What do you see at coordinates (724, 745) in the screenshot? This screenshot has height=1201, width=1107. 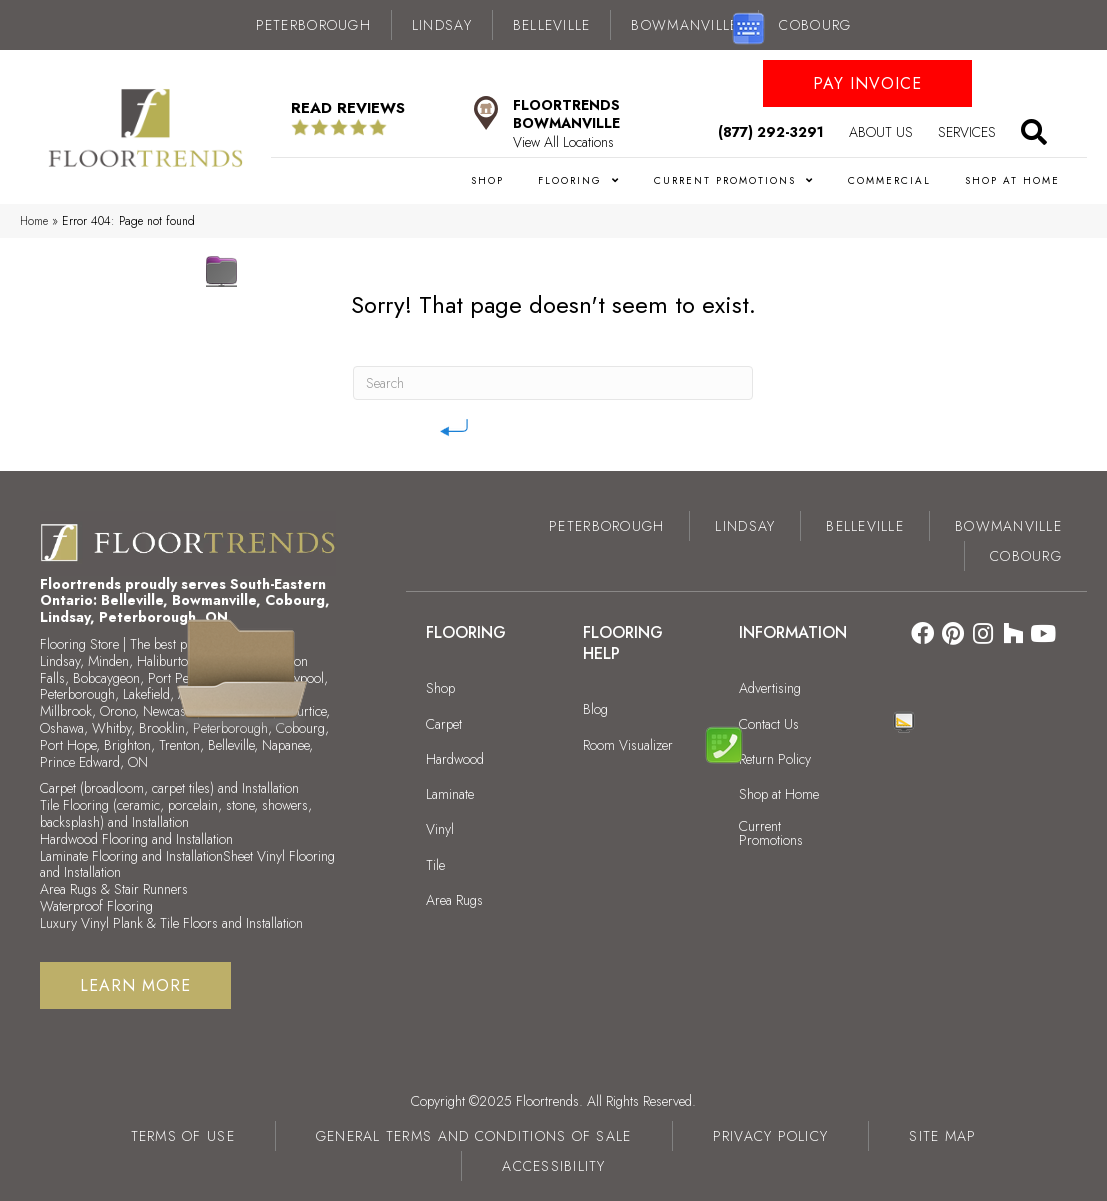 I see `open the phone or calls app` at bounding box center [724, 745].